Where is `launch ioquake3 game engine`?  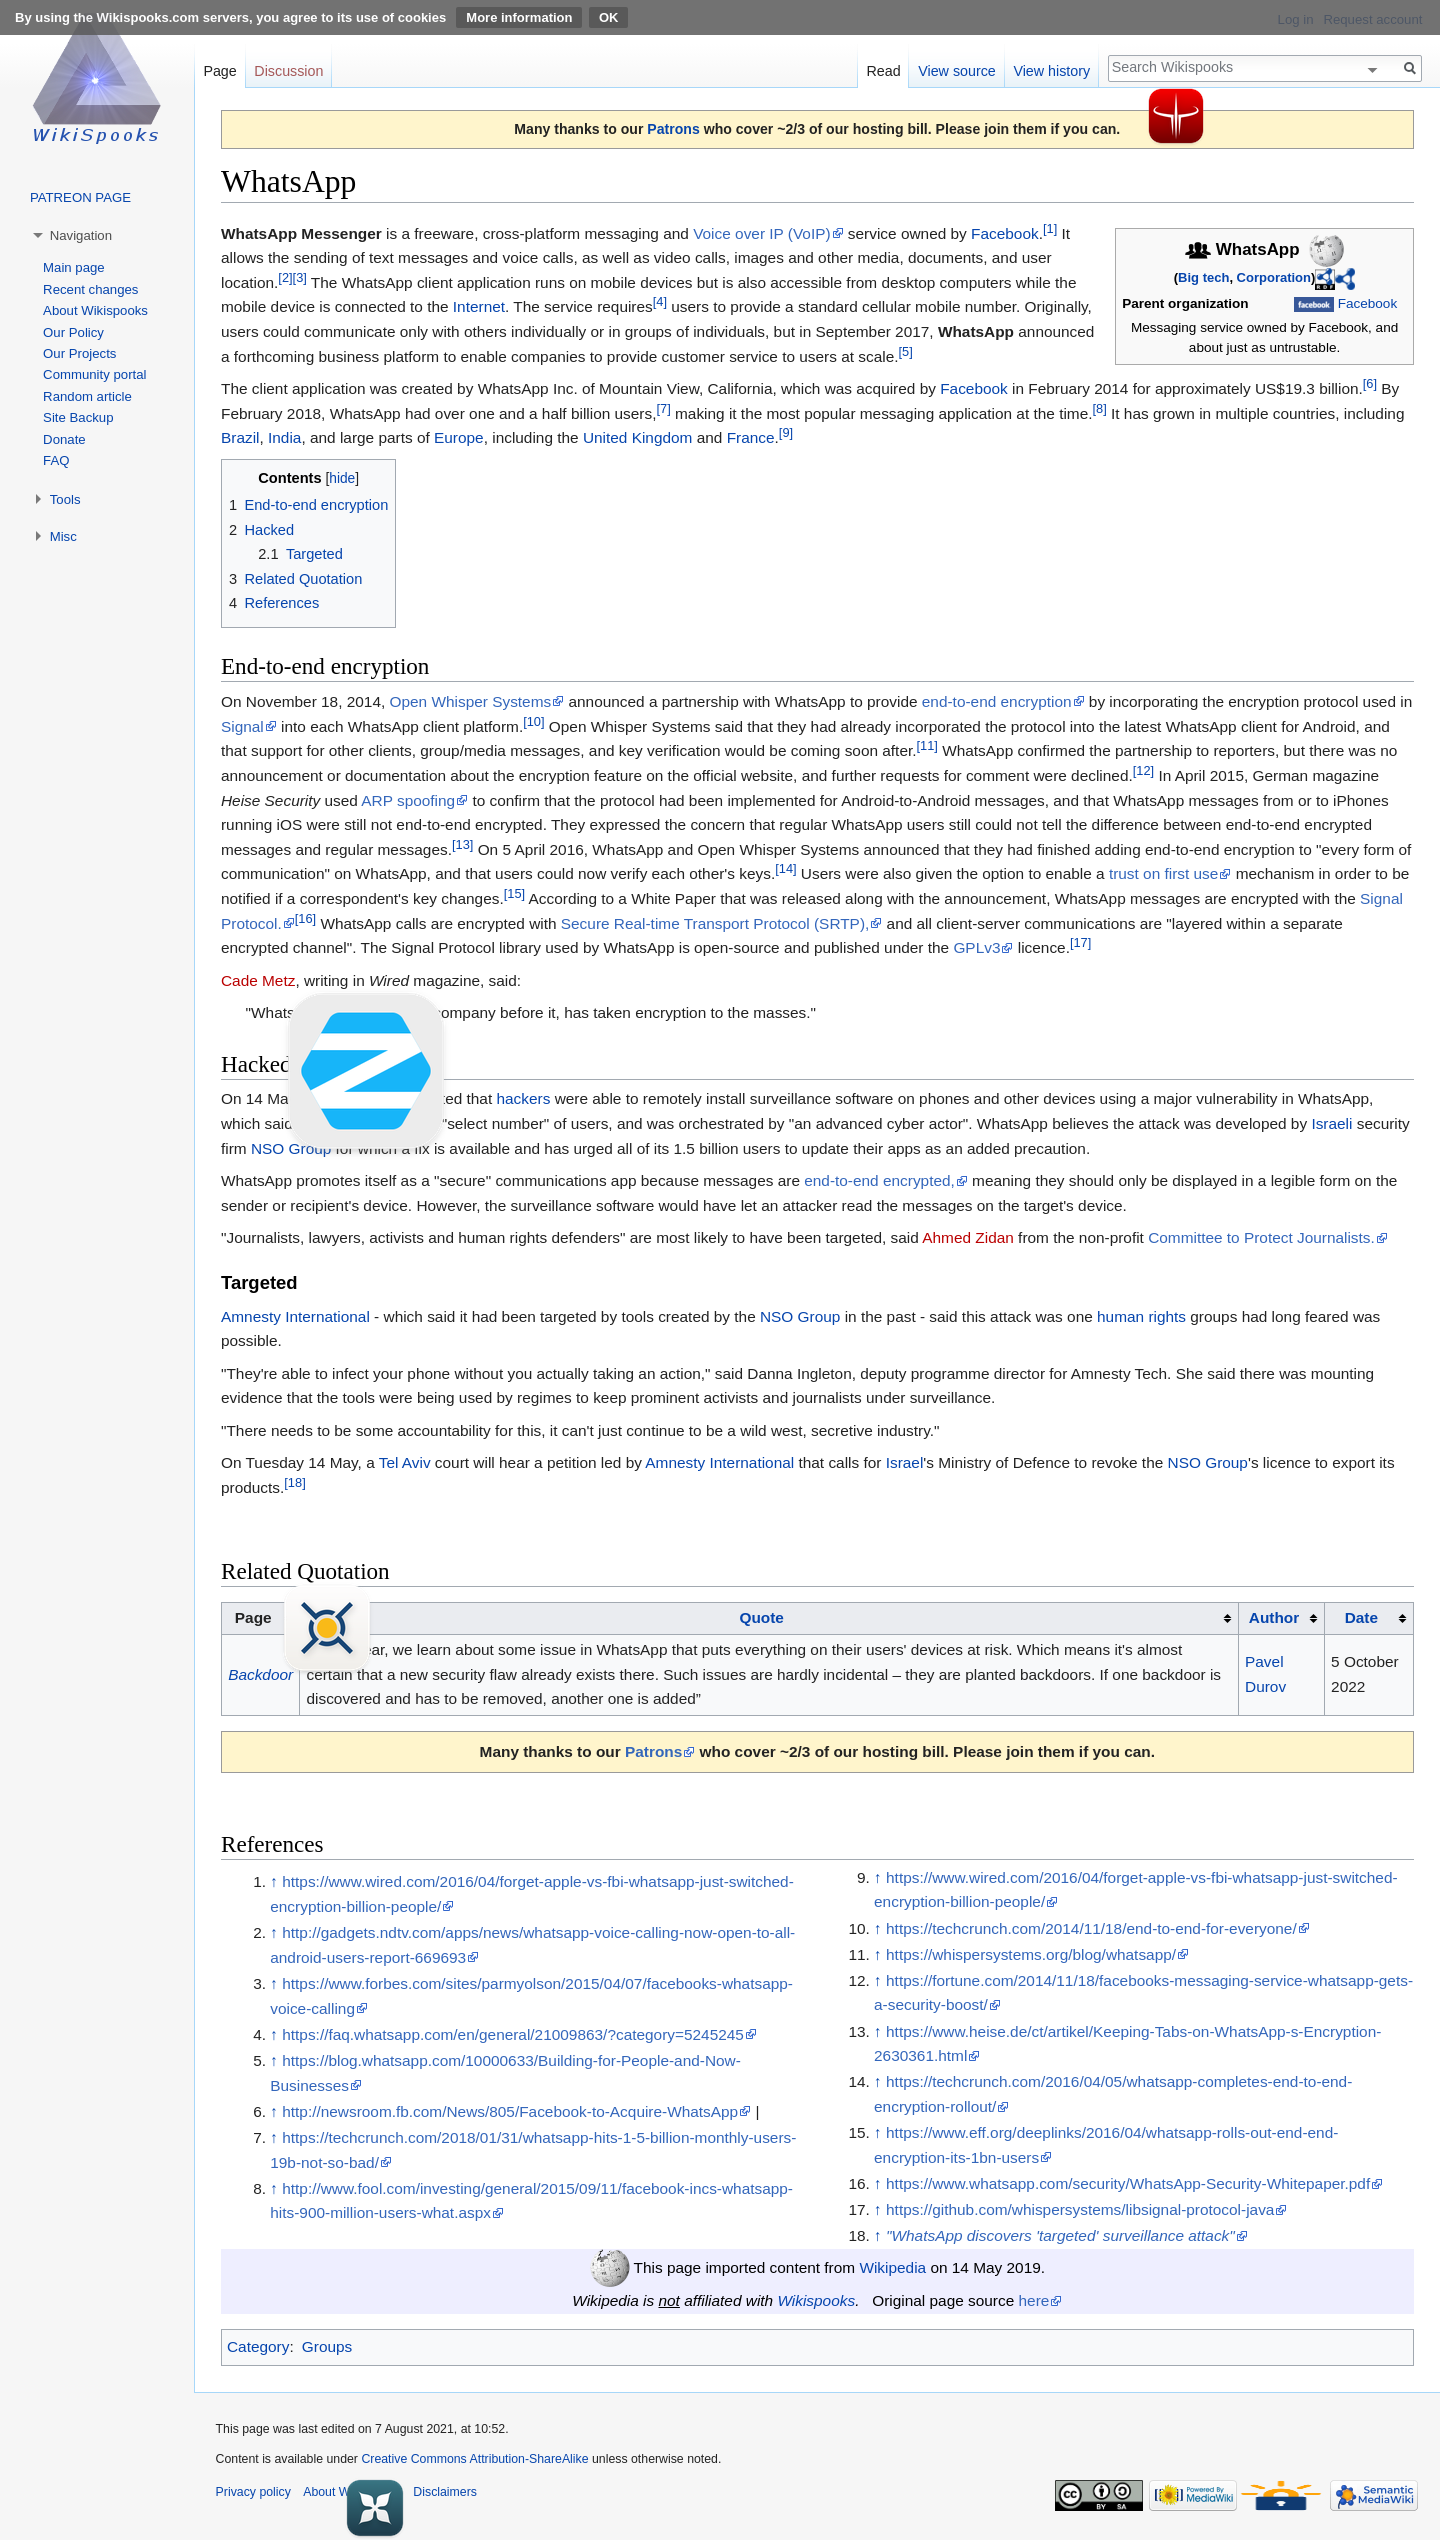
launch ioquake3 game engine is located at coordinates (1176, 116).